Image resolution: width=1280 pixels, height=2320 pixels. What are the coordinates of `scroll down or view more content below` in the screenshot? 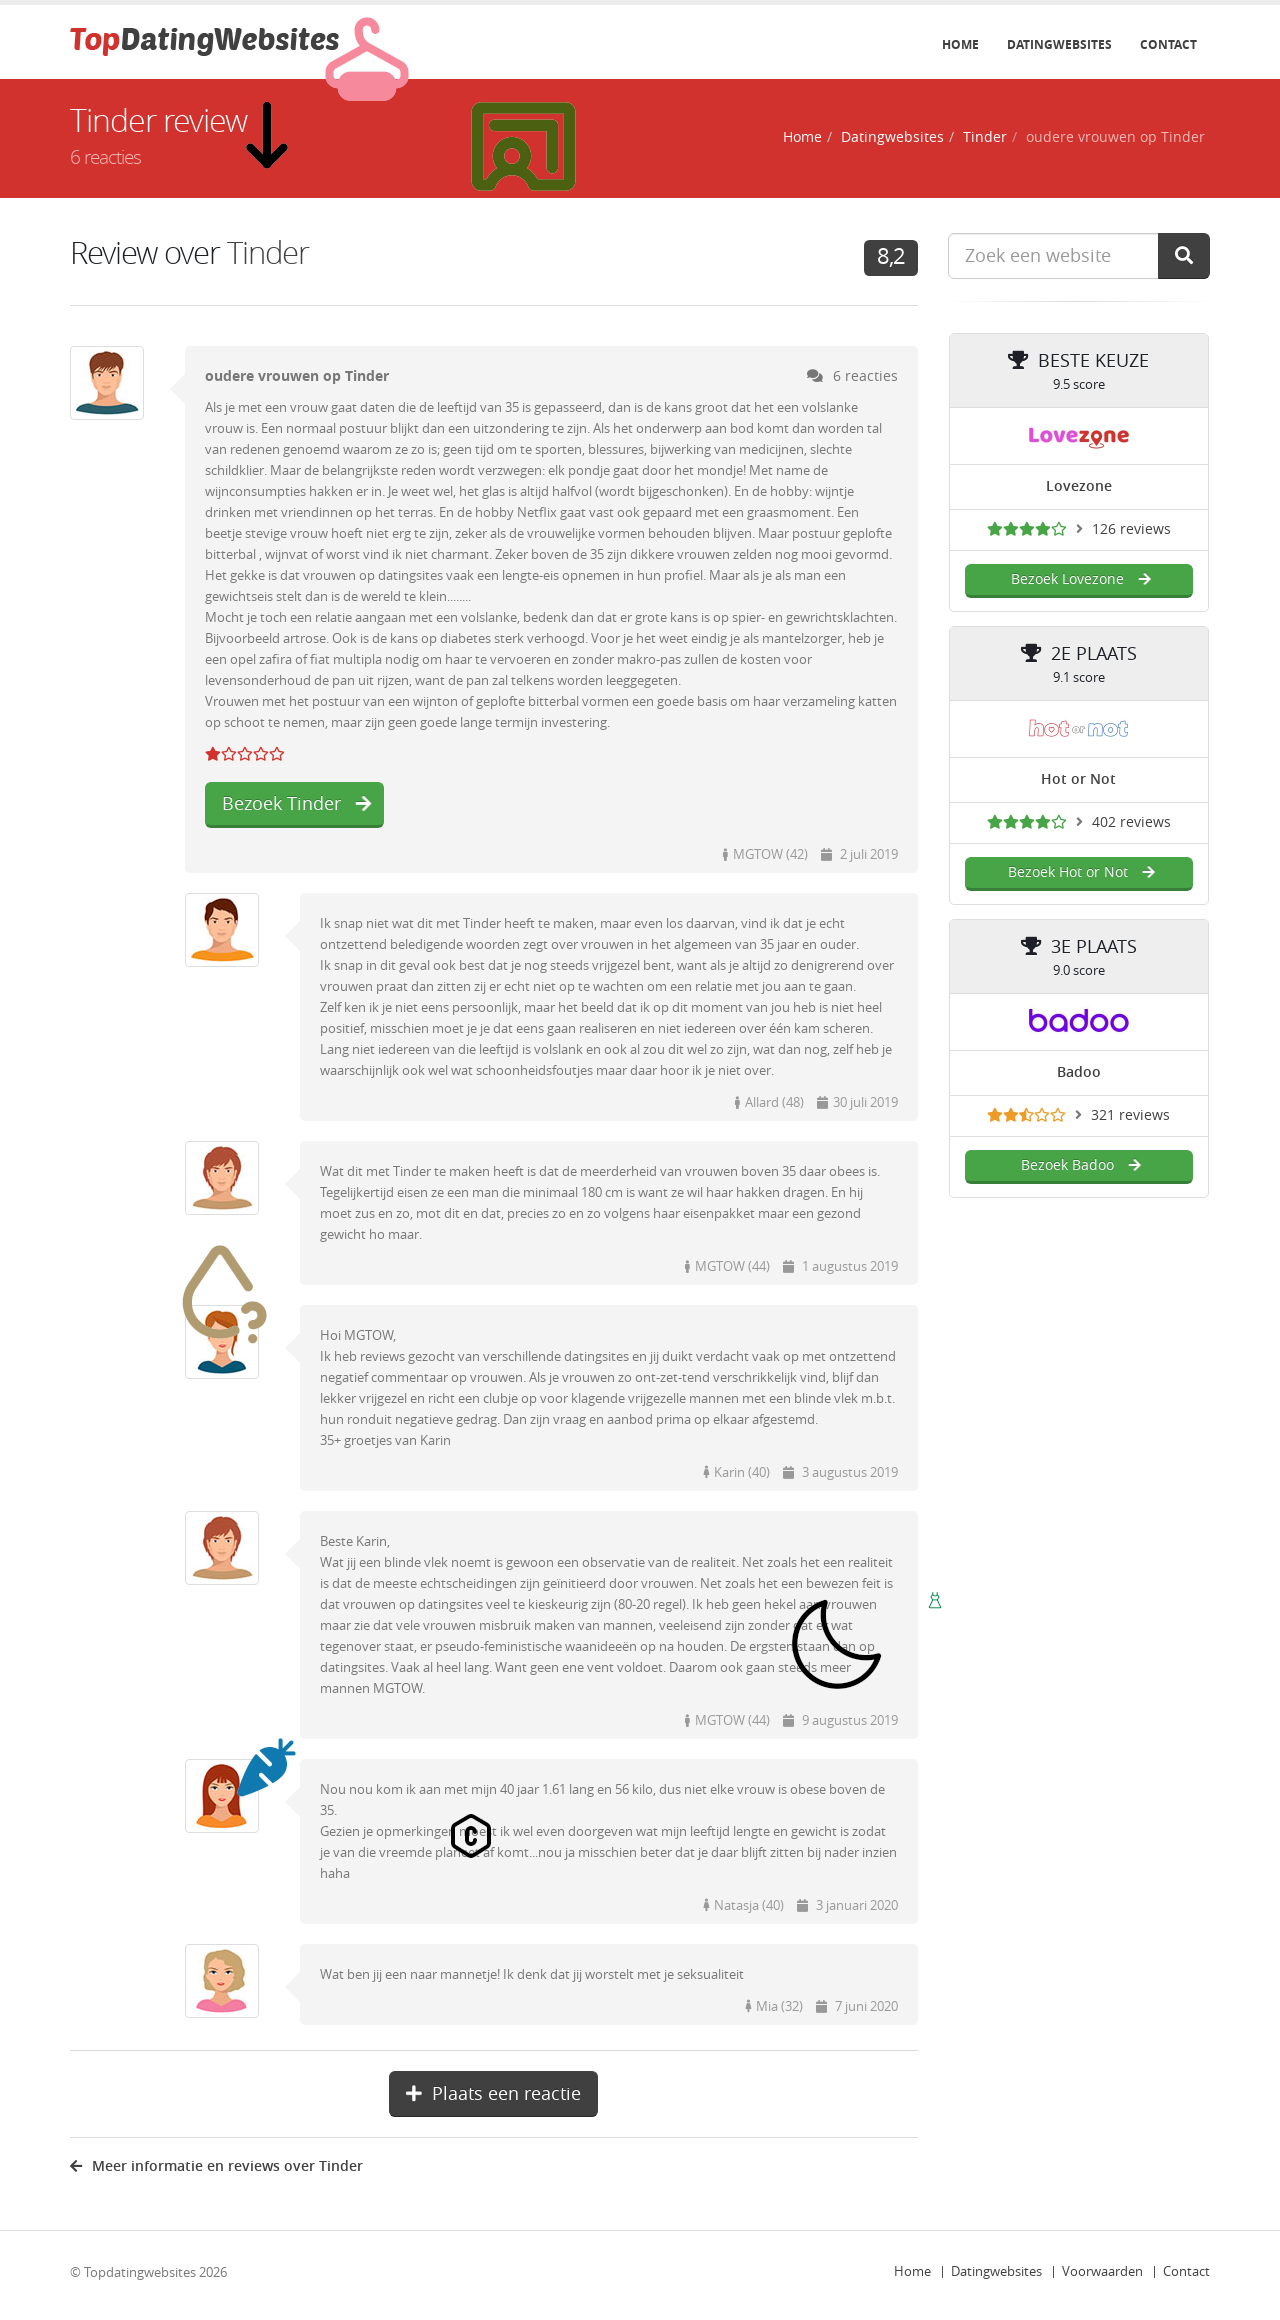 It's located at (267, 135).